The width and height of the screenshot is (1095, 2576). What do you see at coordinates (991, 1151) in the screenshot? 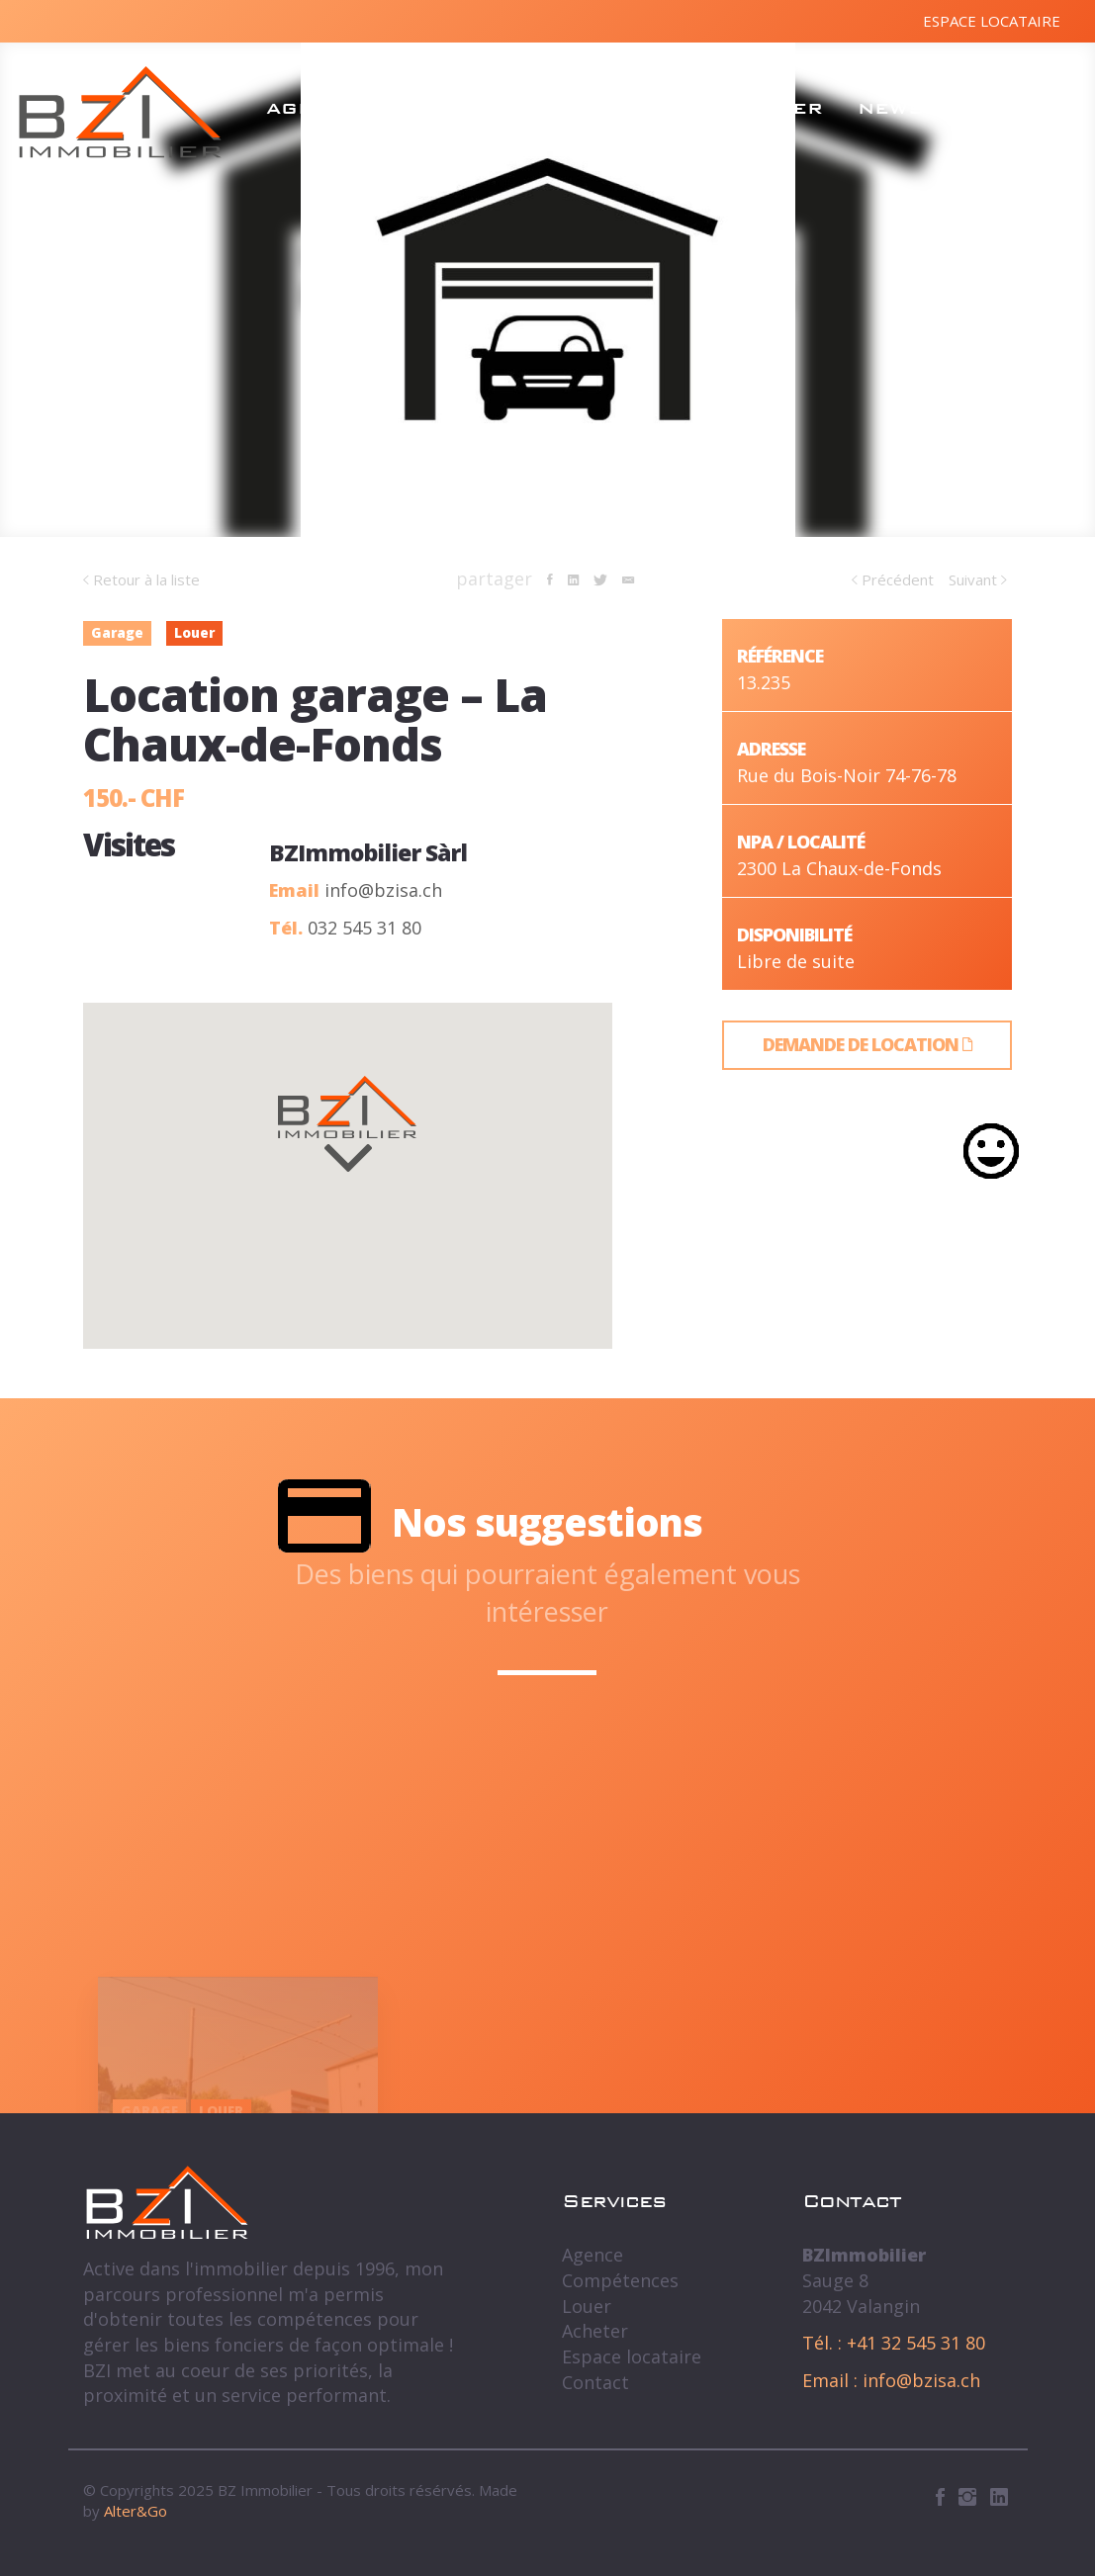
I see `insert an emoji or emoticon` at bounding box center [991, 1151].